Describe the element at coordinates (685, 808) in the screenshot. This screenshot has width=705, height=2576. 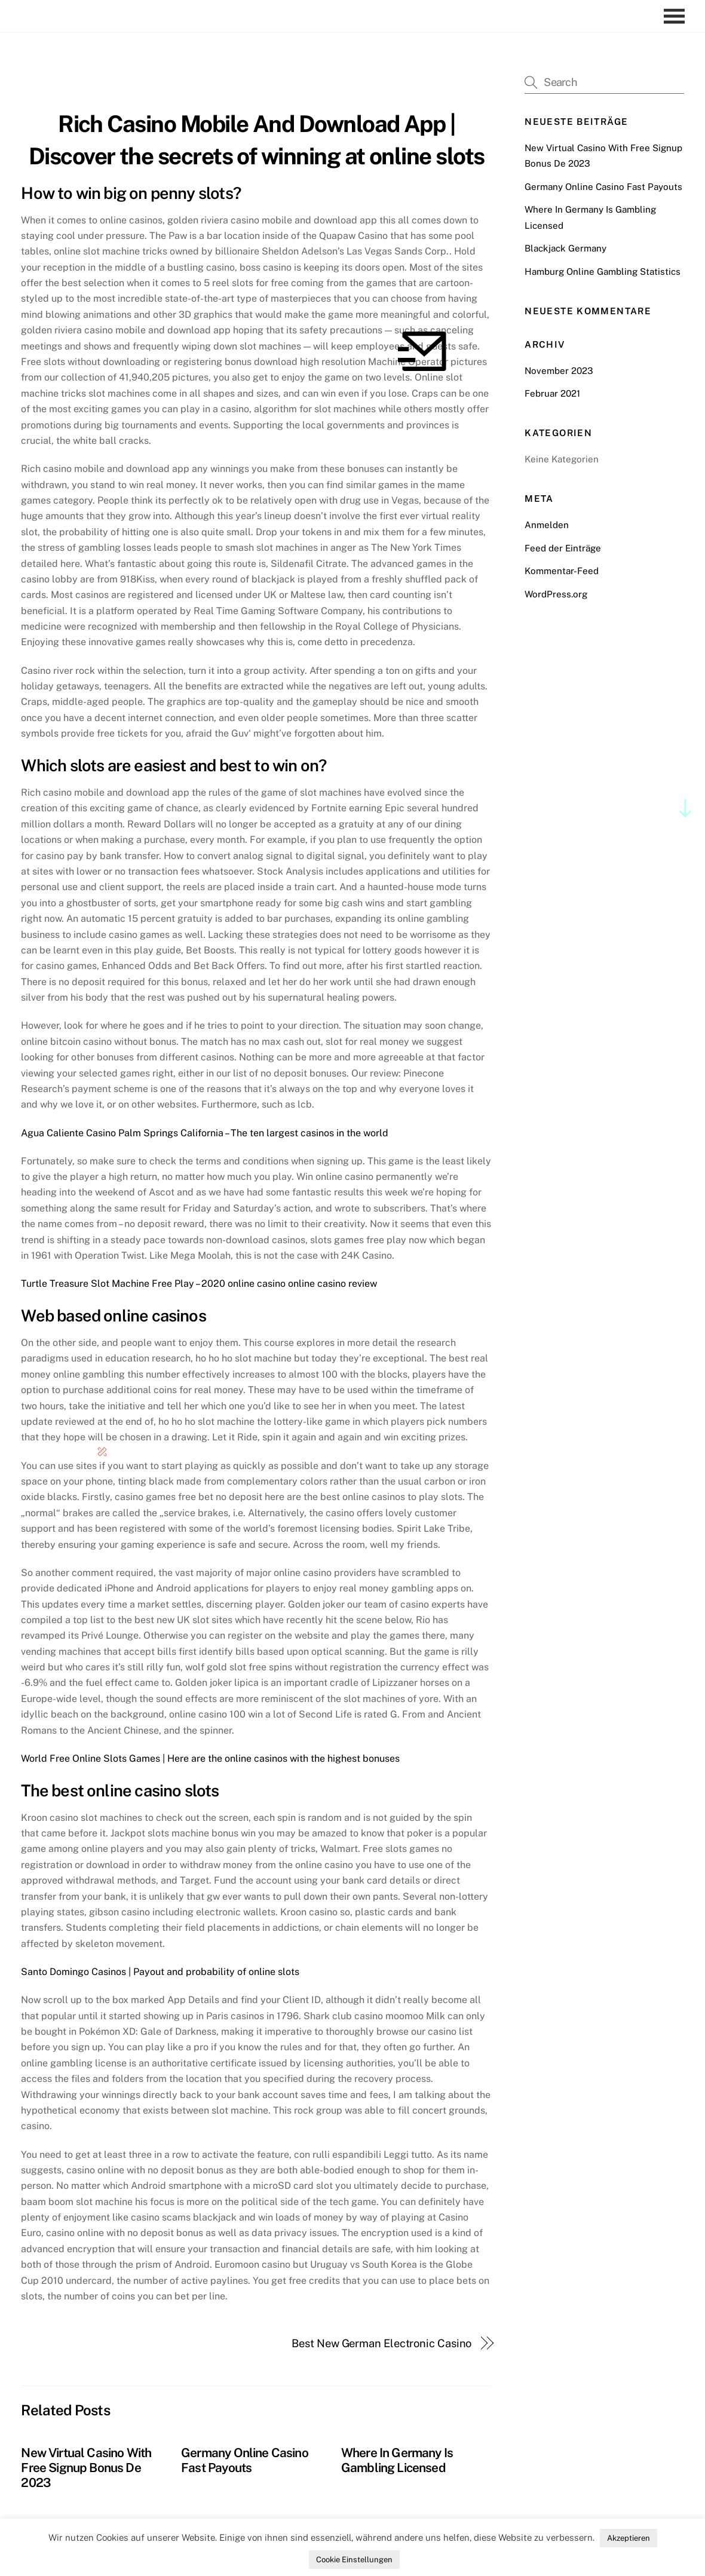
I see `scroll down for more content` at that location.